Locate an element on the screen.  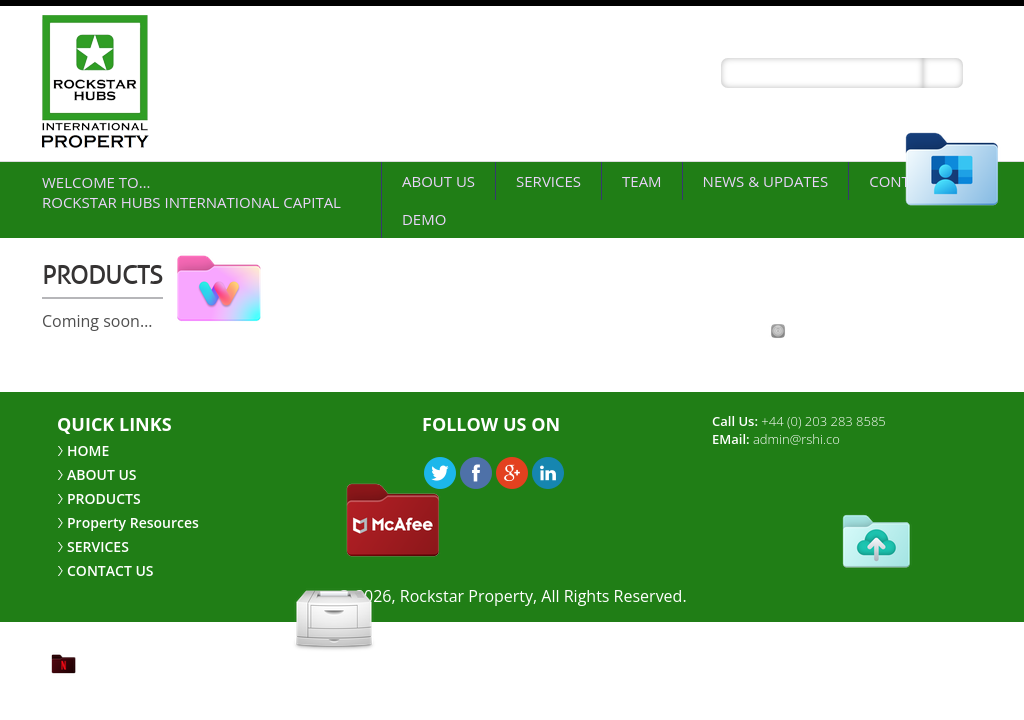
open Find My app to locate devices or people is located at coordinates (778, 331).